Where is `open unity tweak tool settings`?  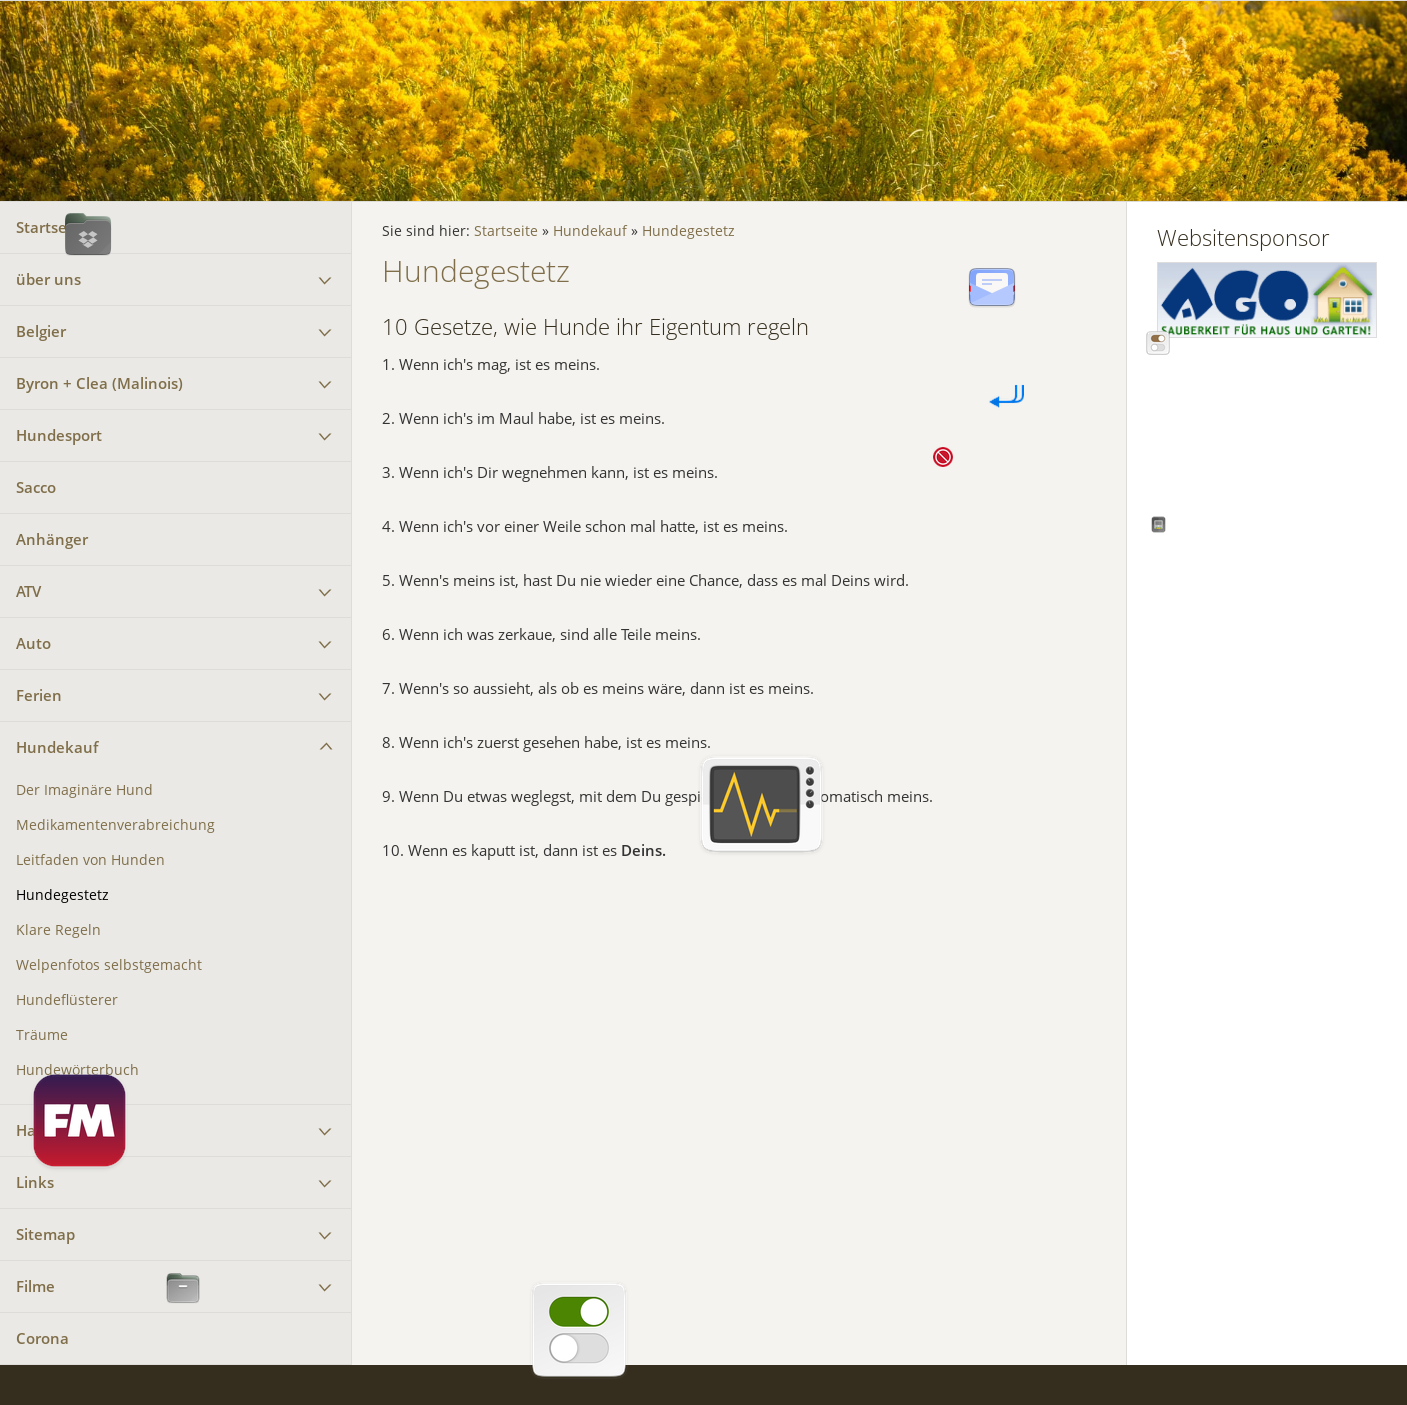
open unity tweak tool settings is located at coordinates (1158, 343).